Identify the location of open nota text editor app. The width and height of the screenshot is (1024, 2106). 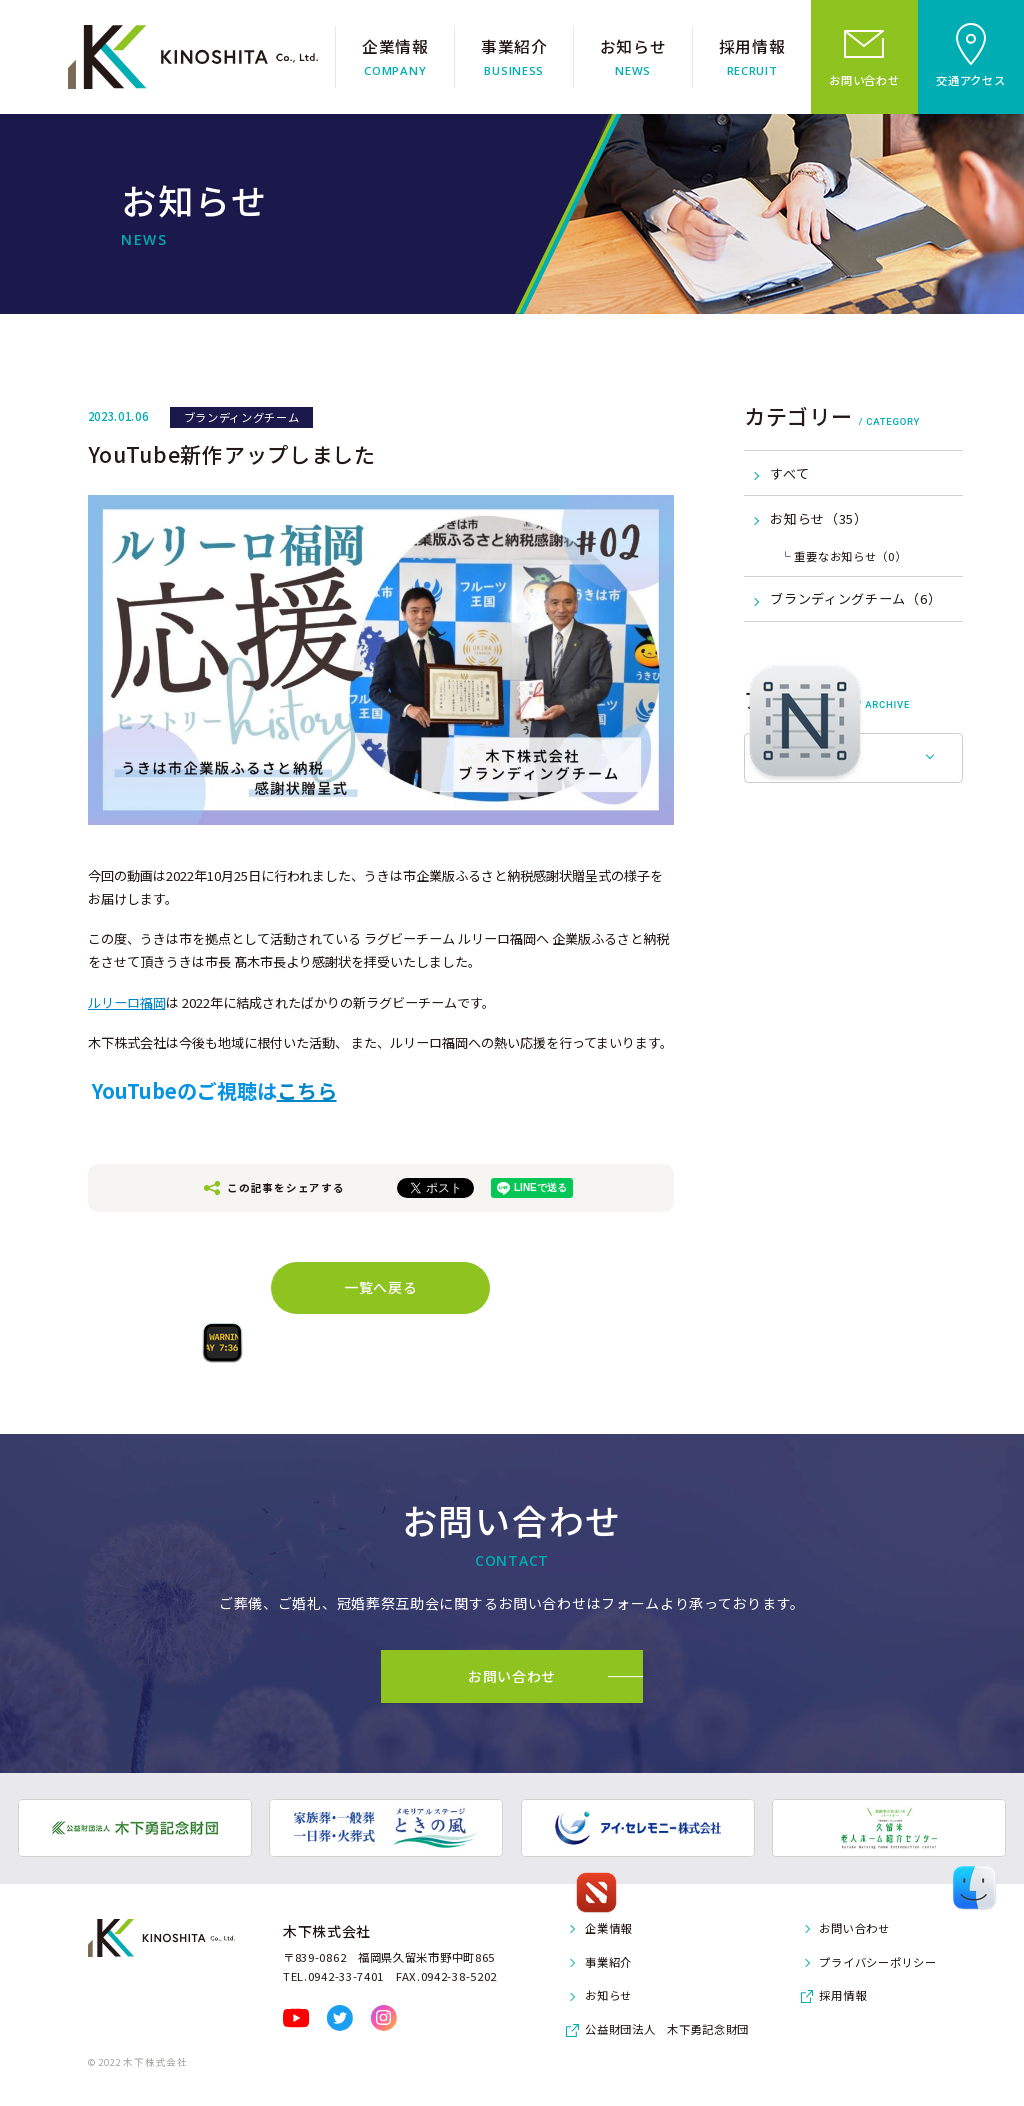
(805, 721).